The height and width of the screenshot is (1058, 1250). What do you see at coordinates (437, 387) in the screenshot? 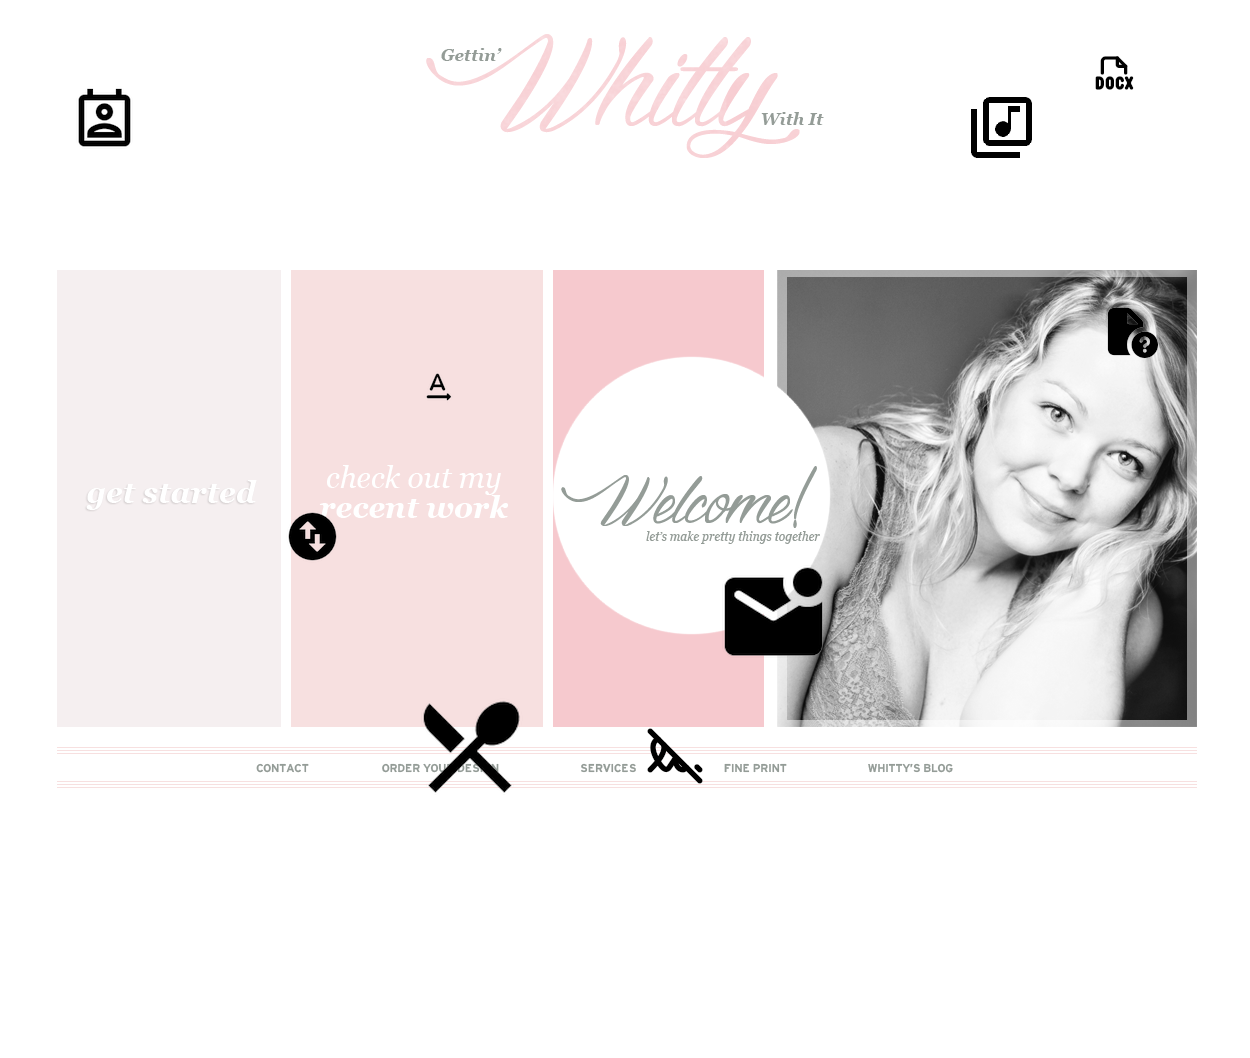
I see `set text to horizontal orientation` at bounding box center [437, 387].